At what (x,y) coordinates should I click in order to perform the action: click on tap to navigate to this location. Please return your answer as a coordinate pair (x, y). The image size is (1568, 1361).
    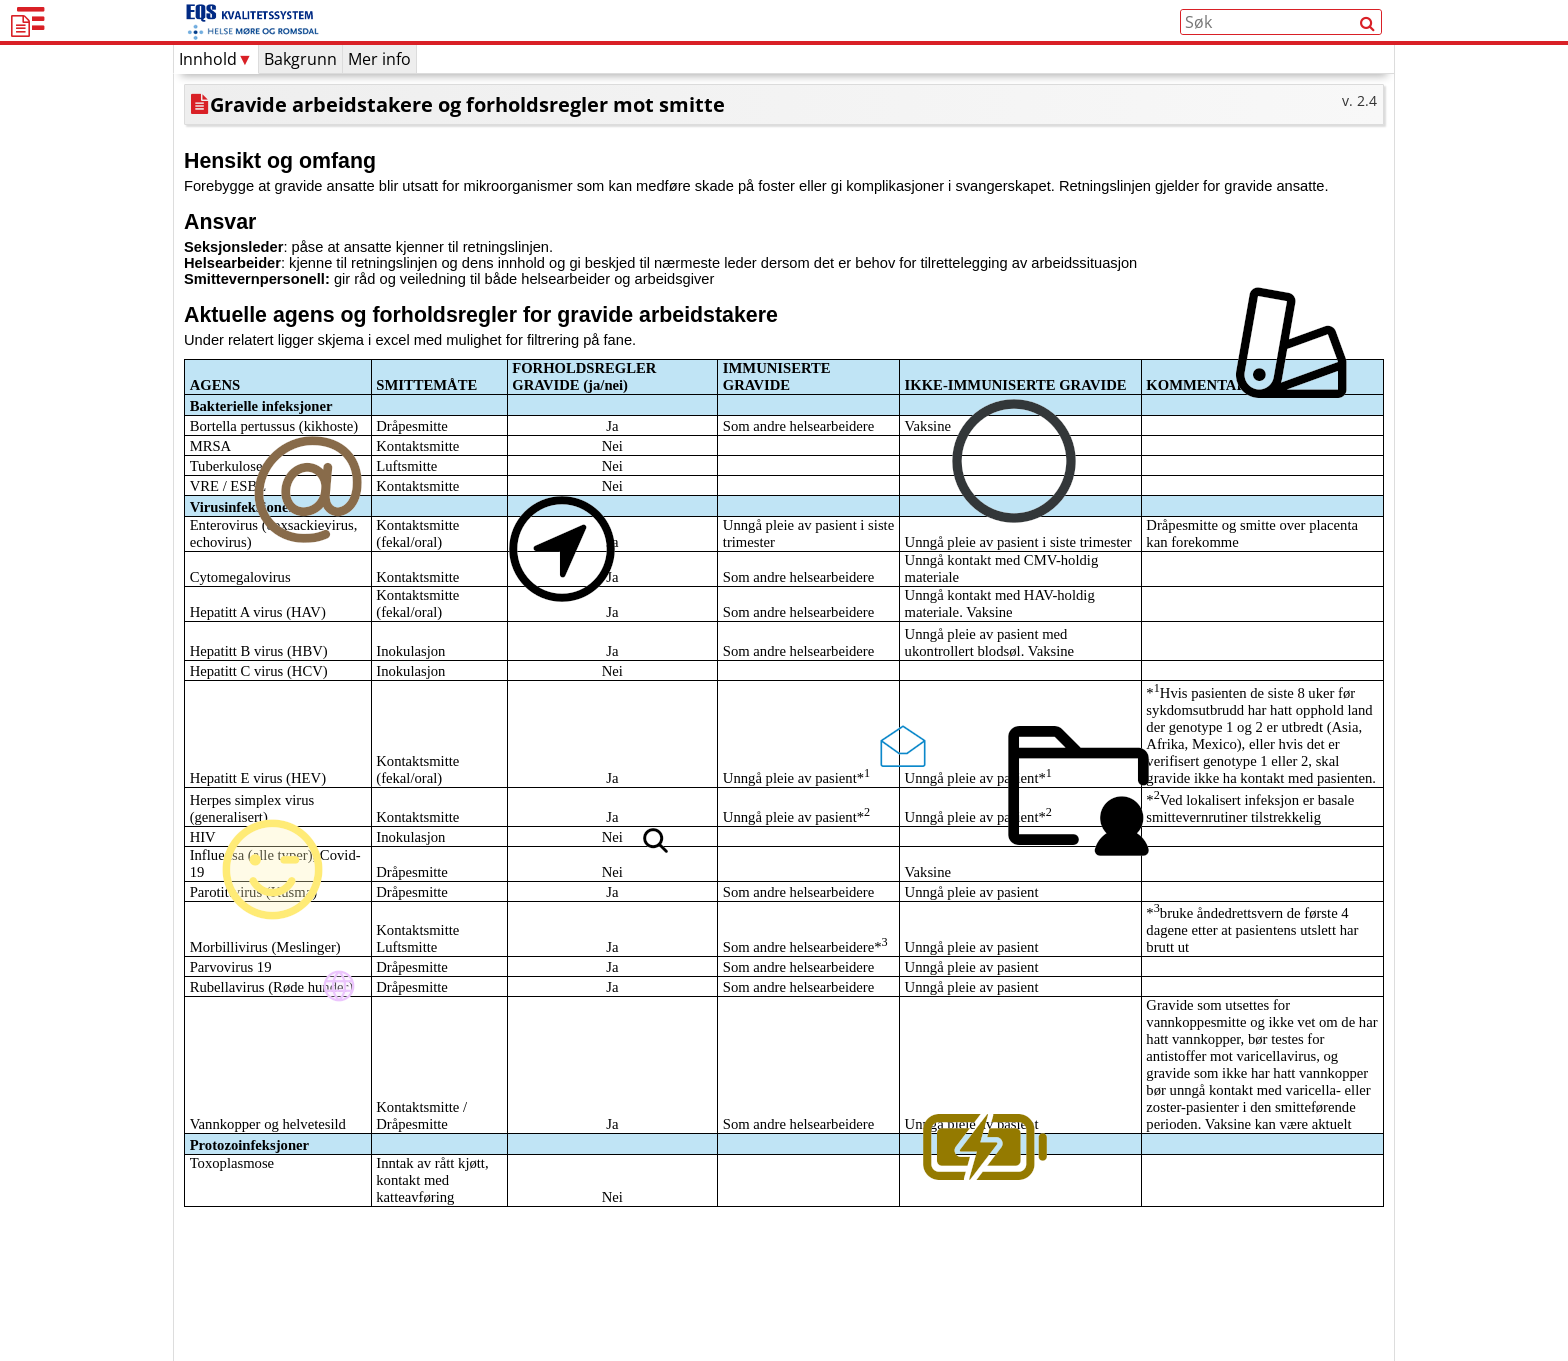
    Looking at the image, I should click on (562, 549).